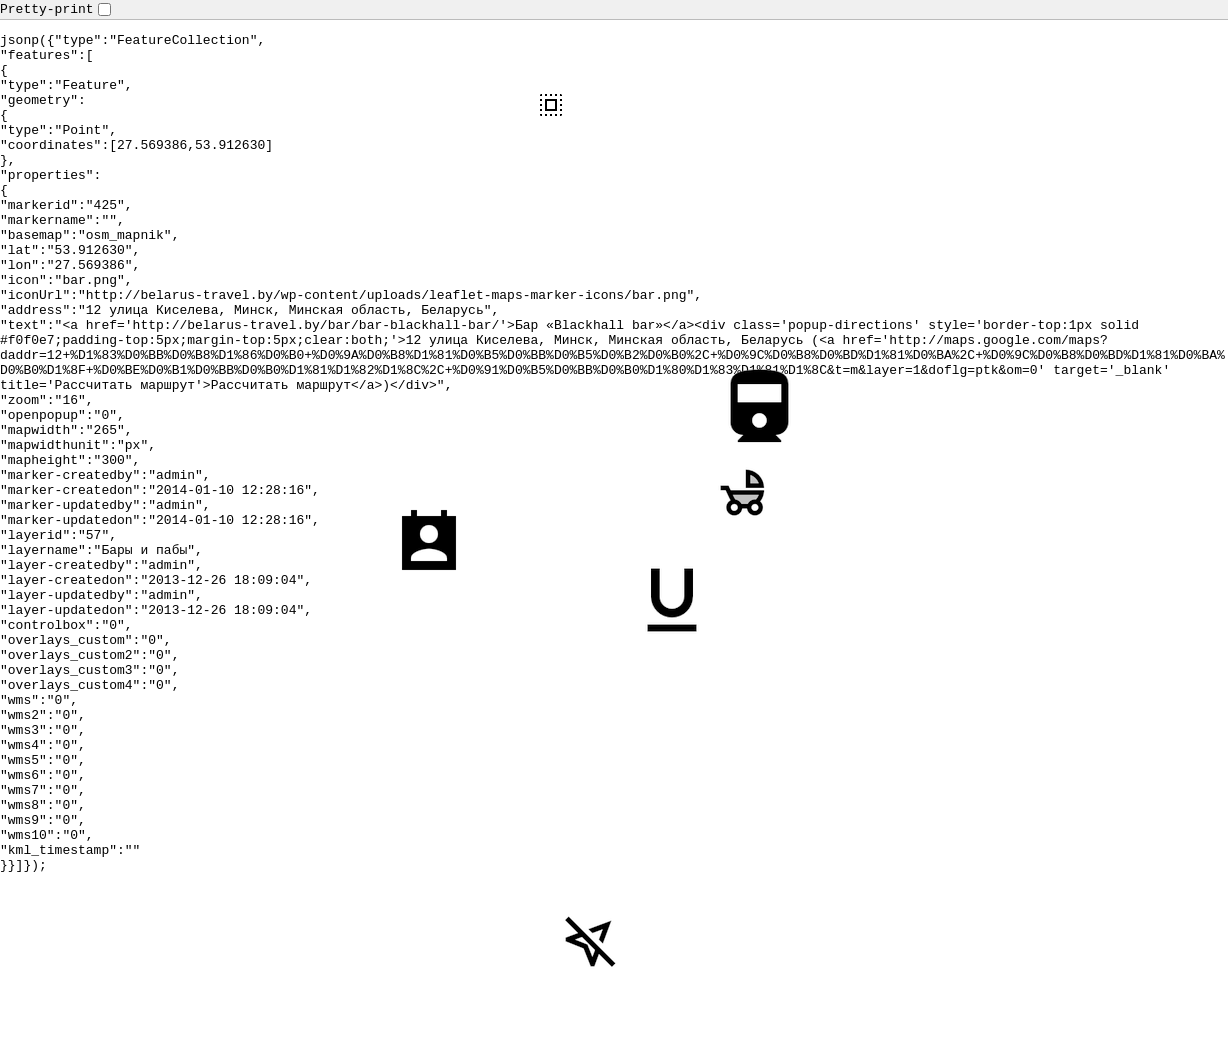  Describe the element at coordinates (672, 600) in the screenshot. I see `apply underline formatting to selected text` at that location.